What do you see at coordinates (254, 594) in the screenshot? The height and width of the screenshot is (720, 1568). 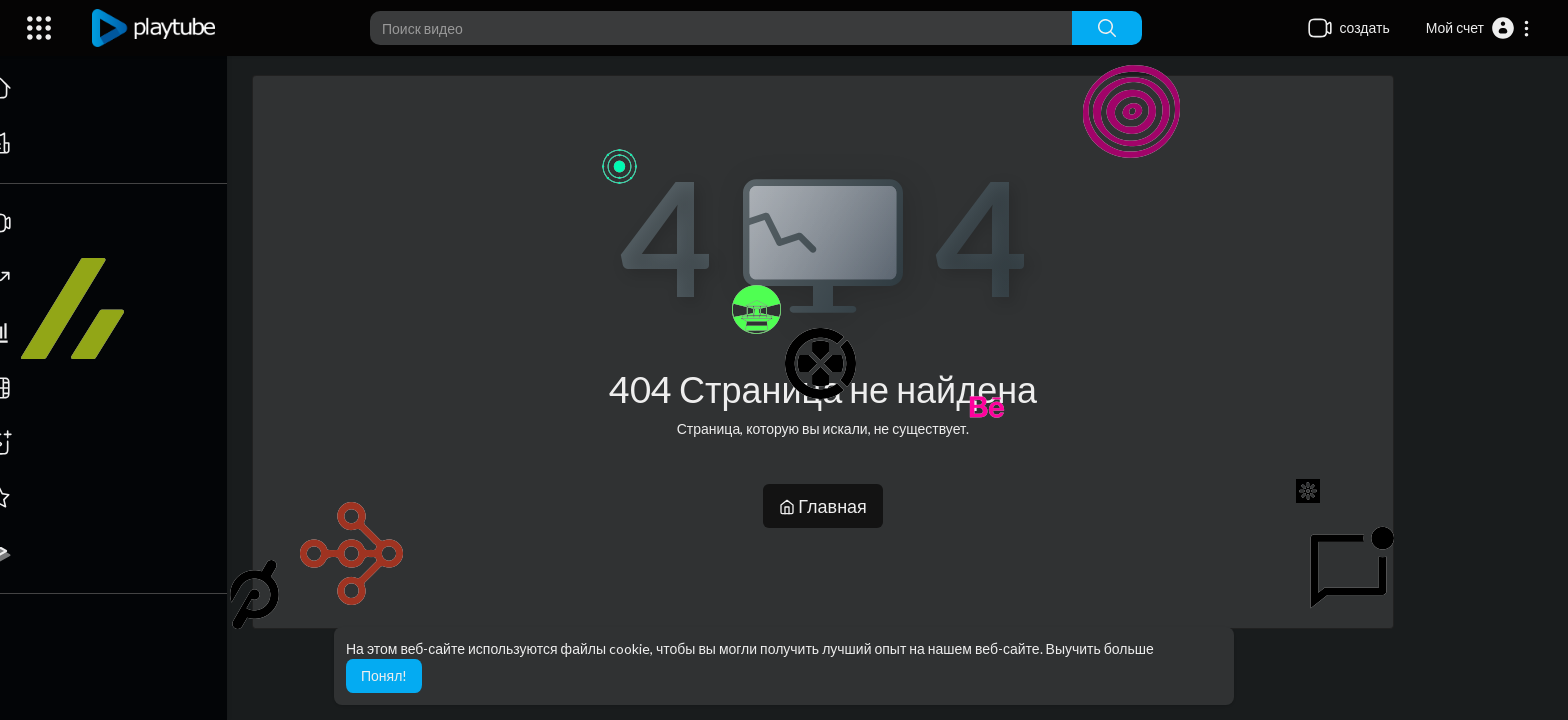 I see `open the Peloton app` at bounding box center [254, 594].